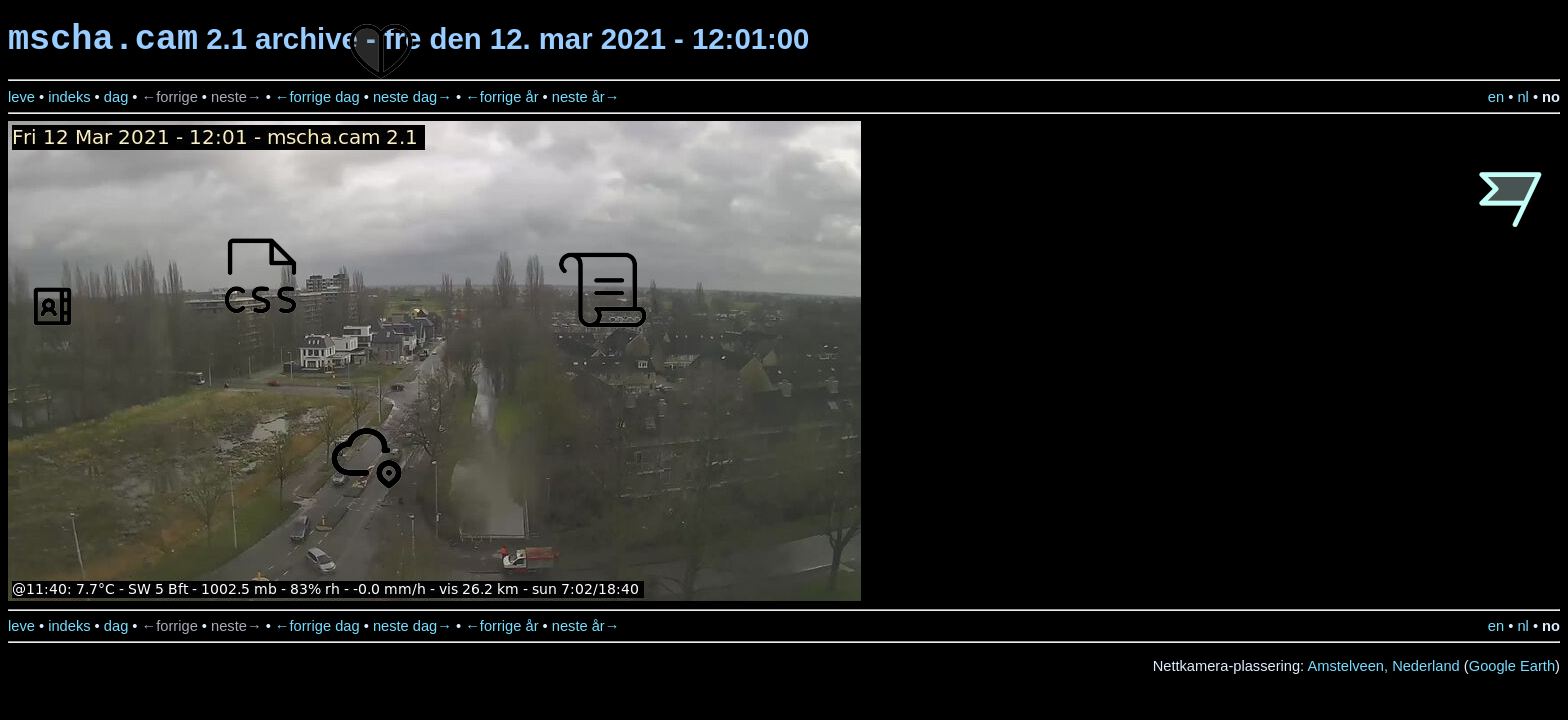  Describe the element at coordinates (262, 279) in the screenshot. I see `view or open a CSS stylesheet file` at that location.